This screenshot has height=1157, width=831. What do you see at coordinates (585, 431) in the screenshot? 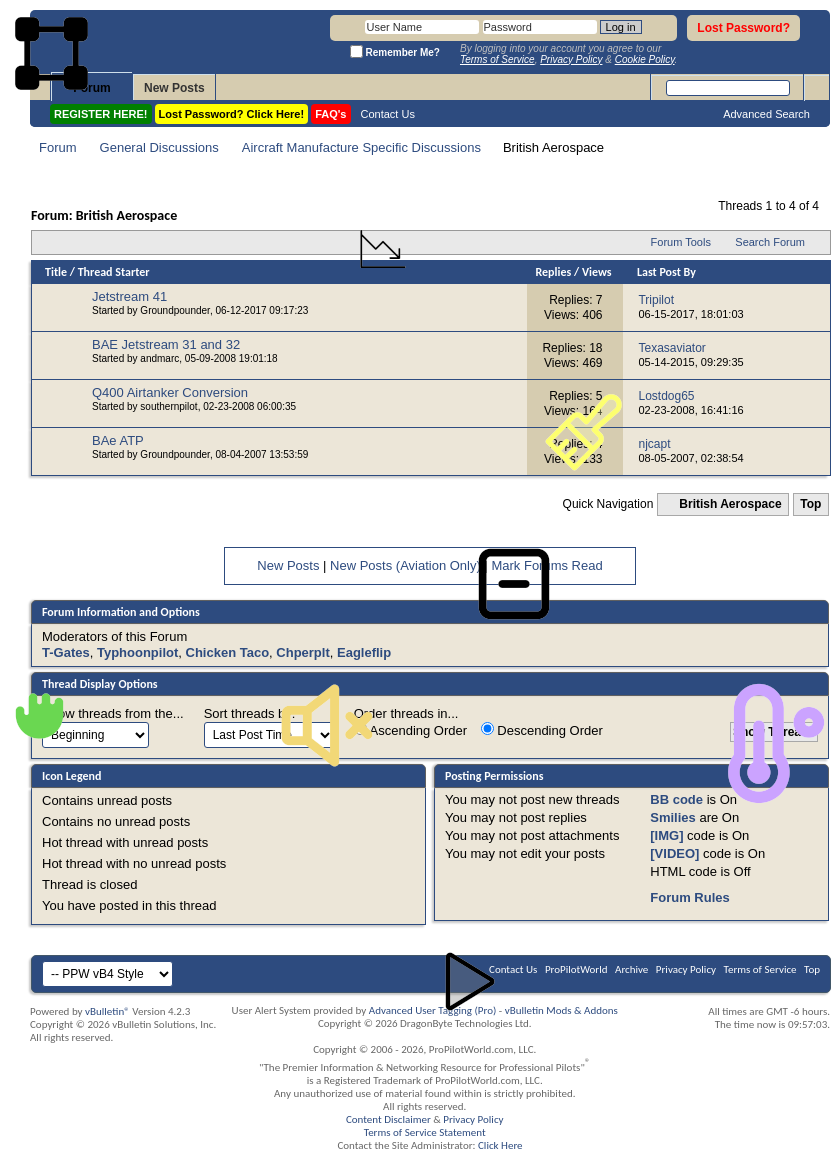
I see `access painting or drawing tools` at bounding box center [585, 431].